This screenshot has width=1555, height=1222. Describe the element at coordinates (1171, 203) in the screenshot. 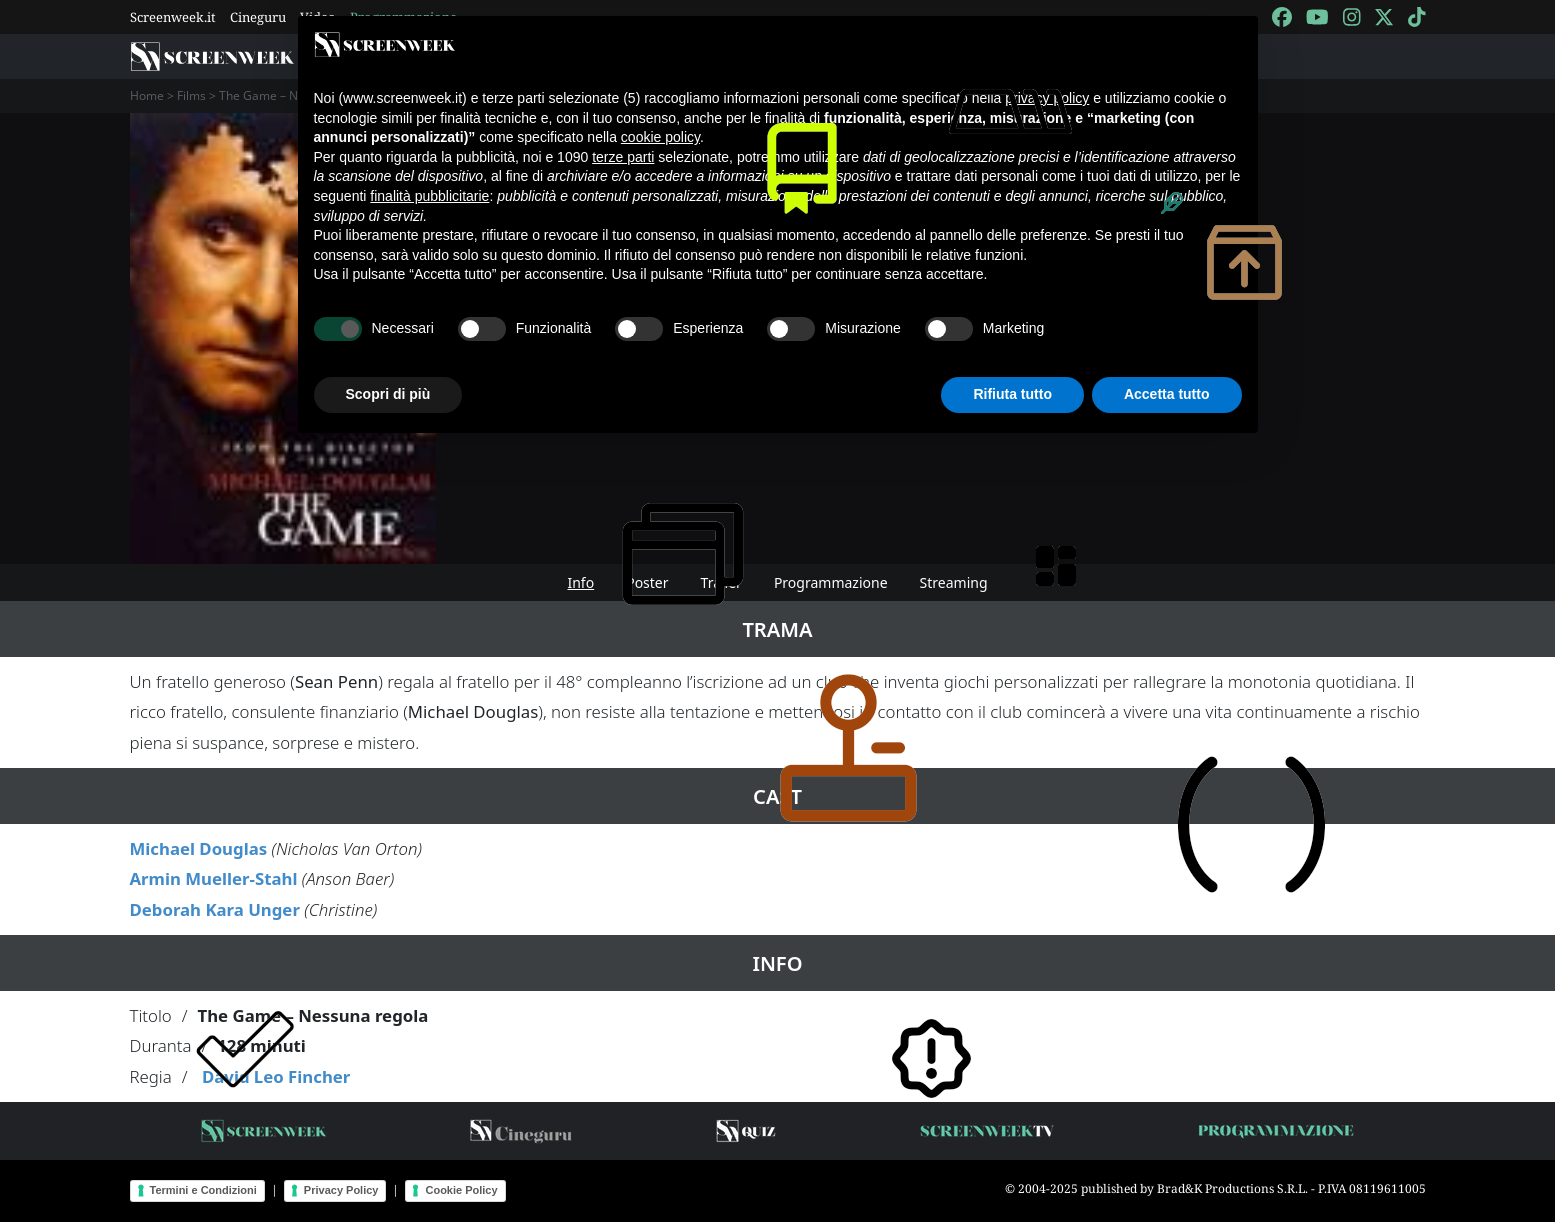

I see `compose a new post or message` at that location.